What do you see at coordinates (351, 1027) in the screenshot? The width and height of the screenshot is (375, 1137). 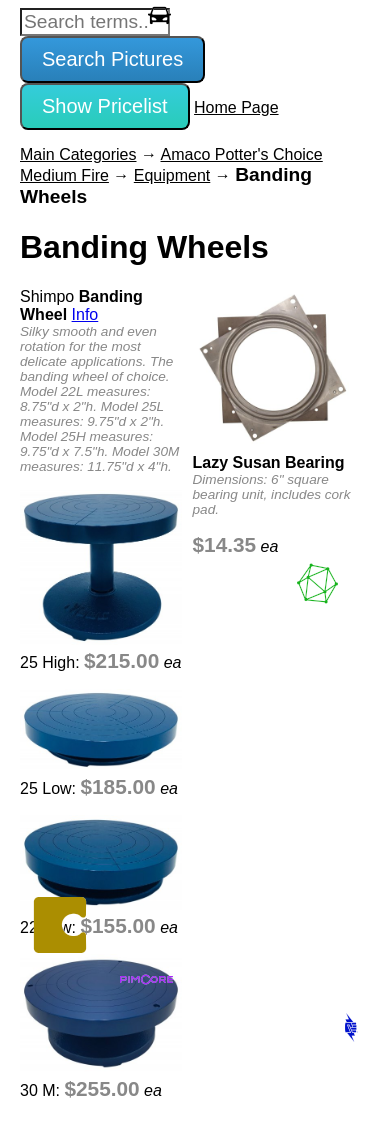 I see `pantheon website hosting platform logo` at bounding box center [351, 1027].